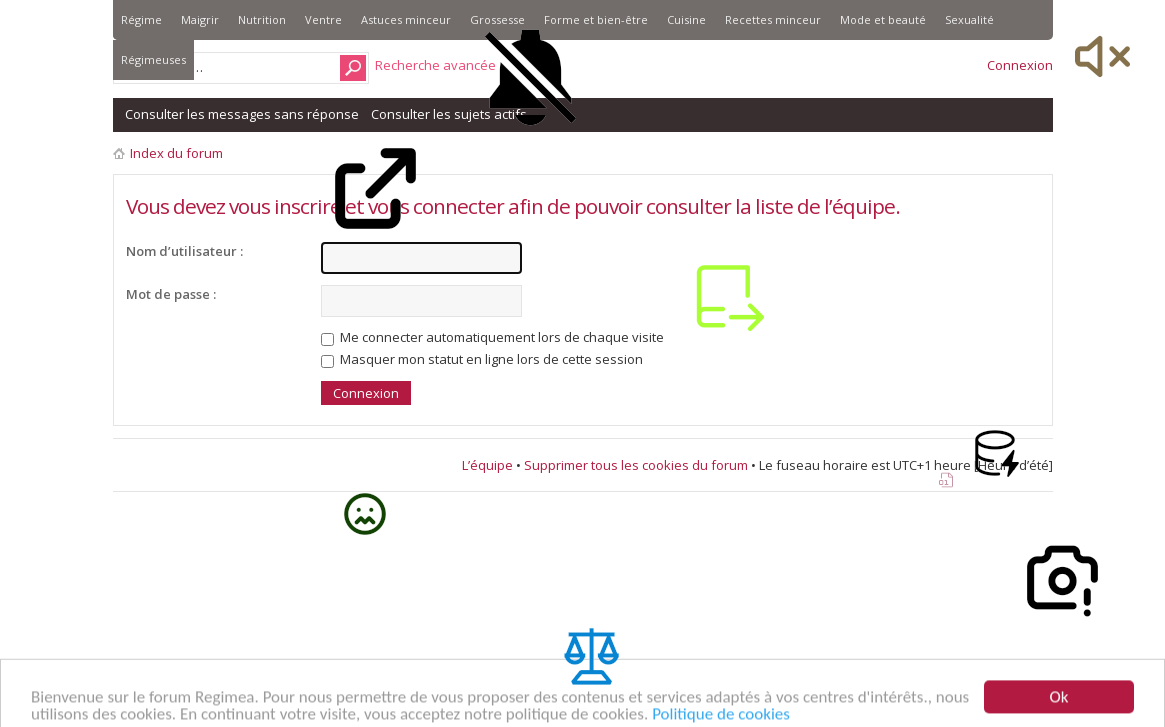 This screenshot has height=727, width=1165. Describe the element at coordinates (728, 301) in the screenshot. I see `pull changes from a remote repository` at that location.